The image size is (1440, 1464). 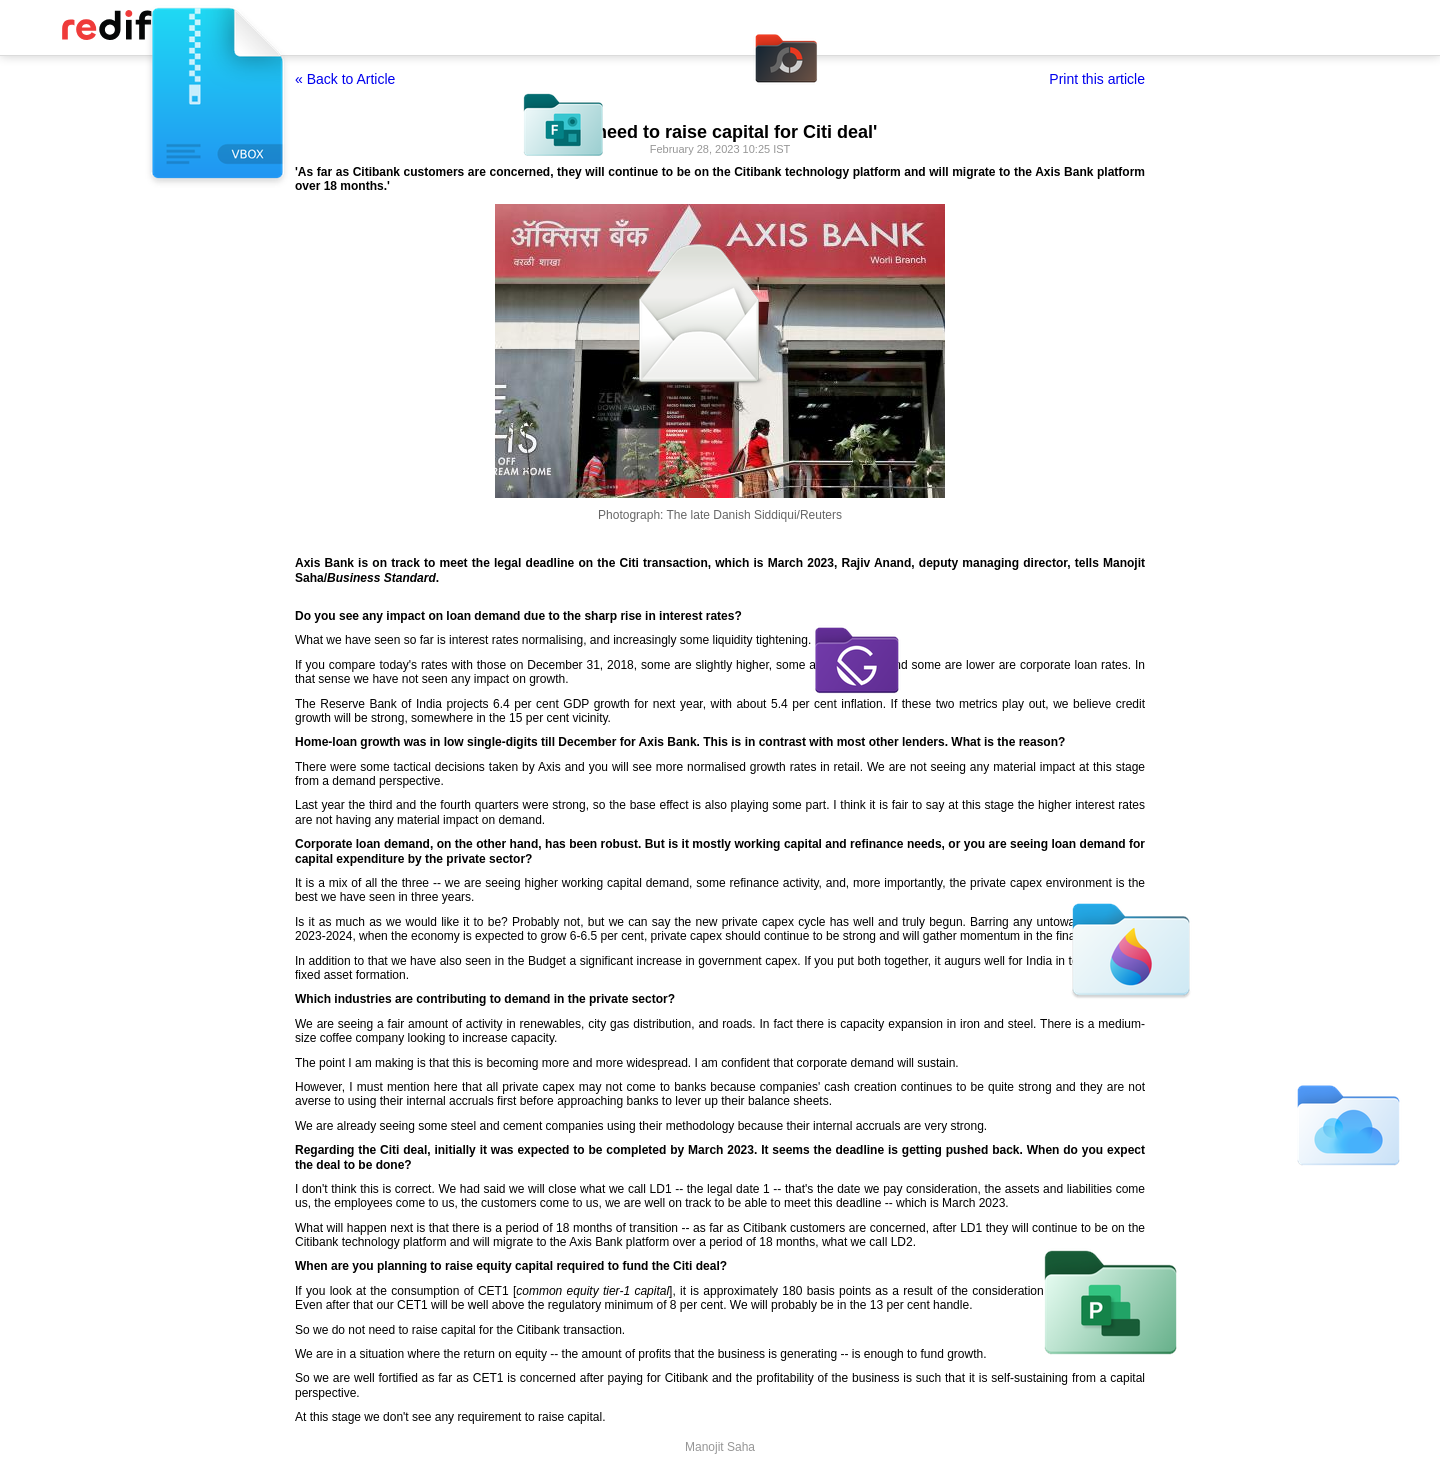 What do you see at coordinates (1110, 1306) in the screenshot?
I see `open microsoft project files folder` at bounding box center [1110, 1306].